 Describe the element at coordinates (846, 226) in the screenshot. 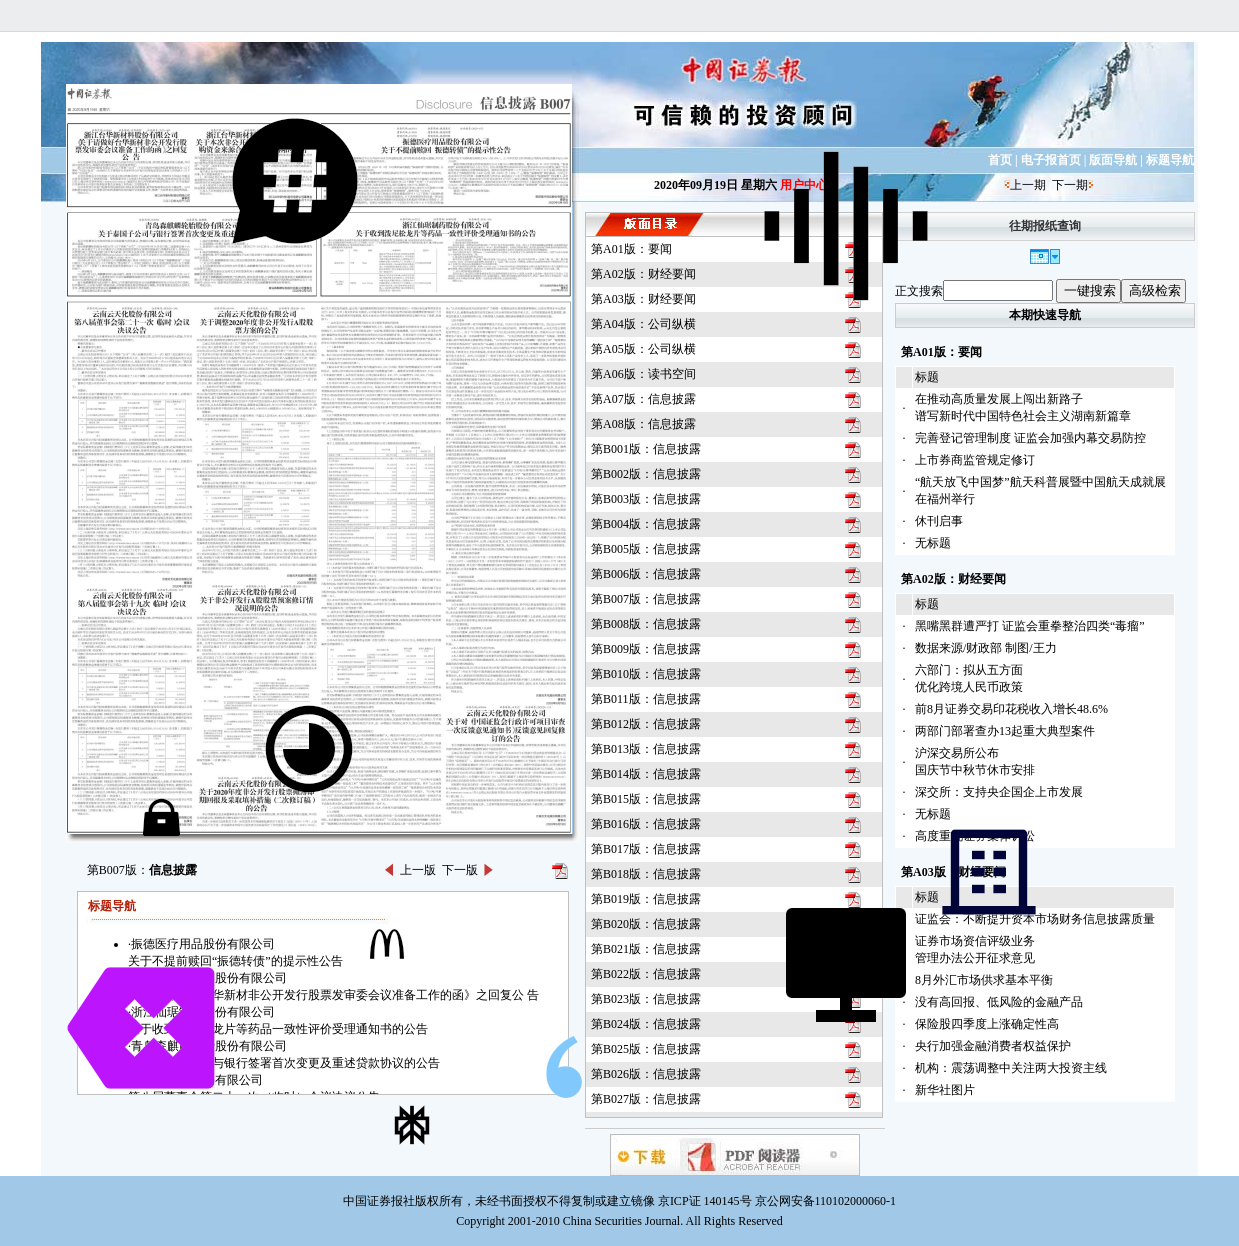

I see `voice recognition or audio input active` at that location.